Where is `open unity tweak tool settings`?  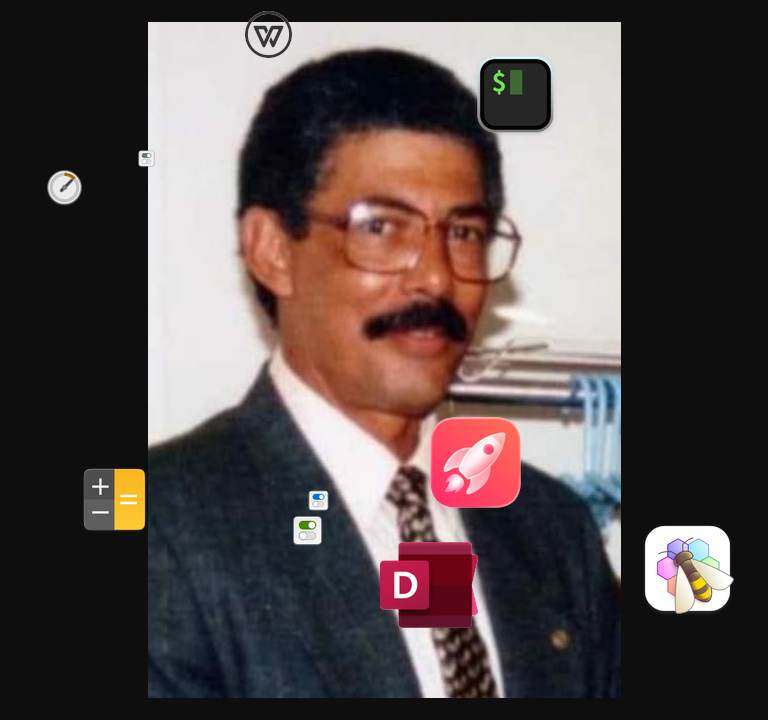 open unity tweak tool settings is located at coordinates (318, 500).